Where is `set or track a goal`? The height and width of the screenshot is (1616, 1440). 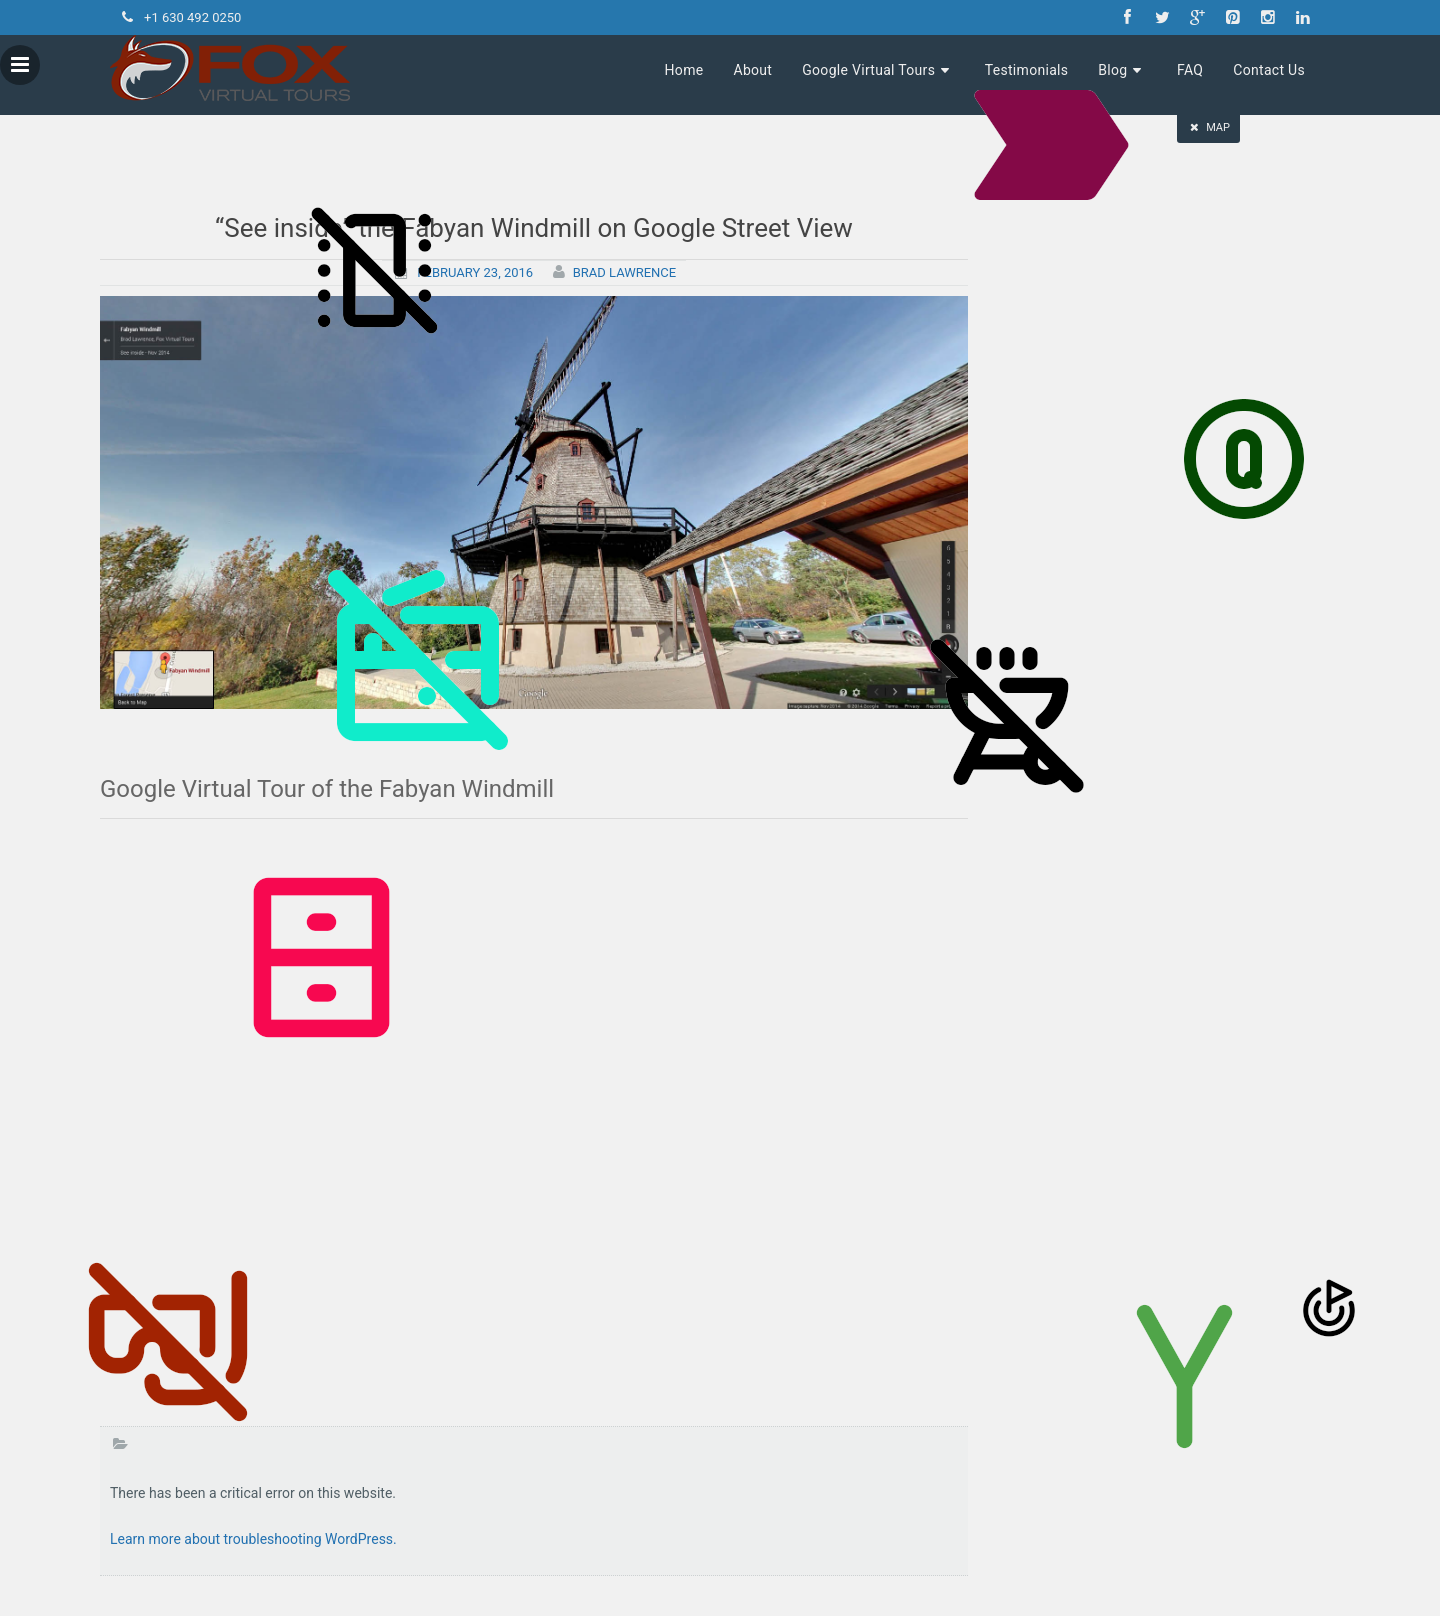
set or track a goal is located at coordinates (1329, 1308).